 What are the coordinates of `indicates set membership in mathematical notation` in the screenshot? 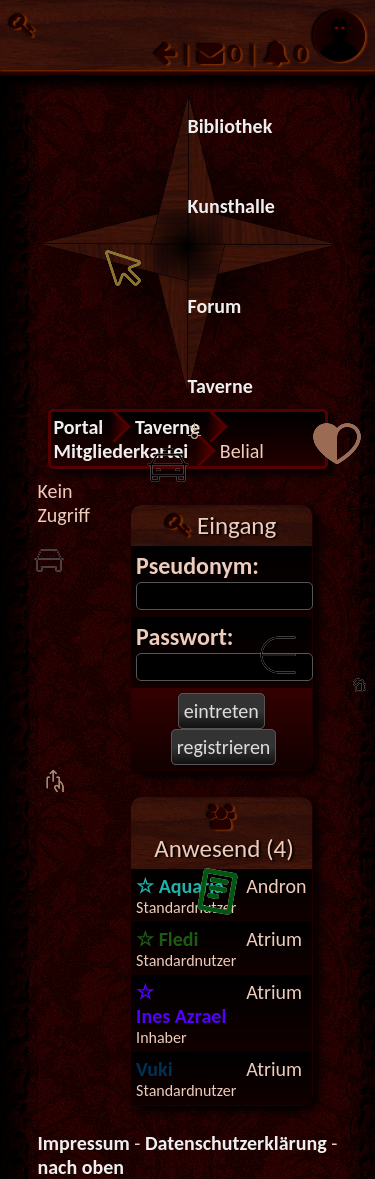 It's located at (279, 655).